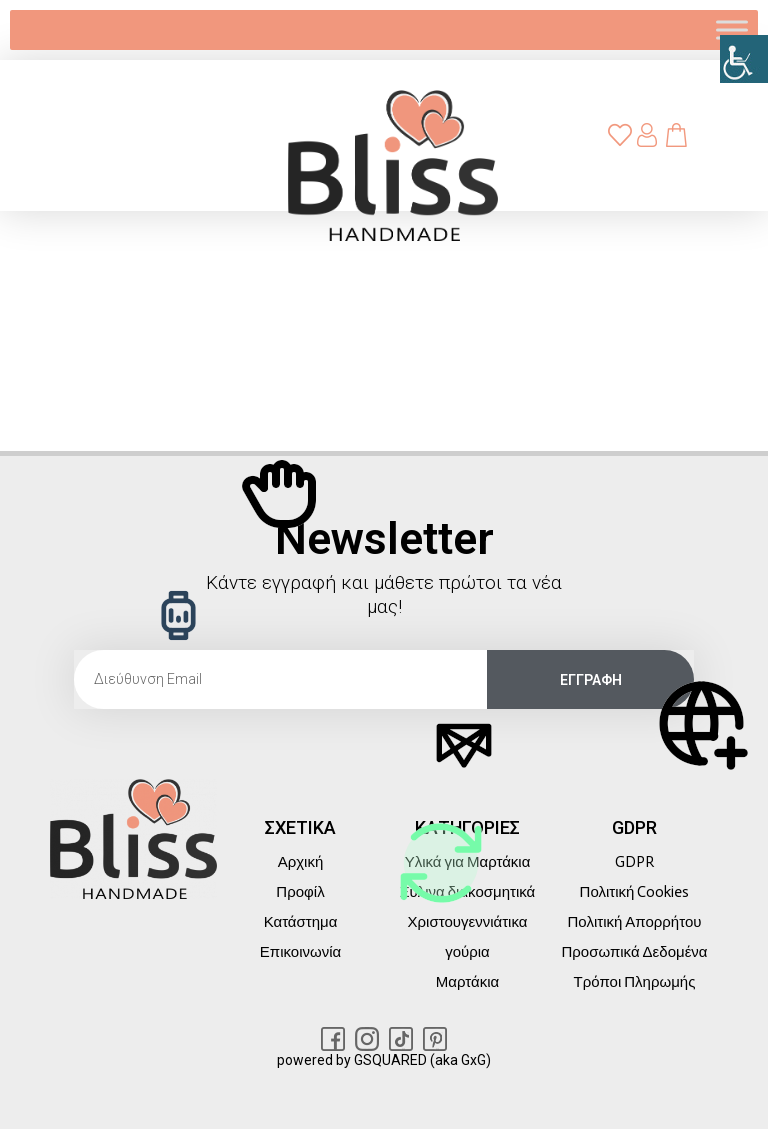 This screenshot has height=1129, width=768. Describe the element at coordinates (701, 723) in the screenshot. I see `add a new language or region` at that location.